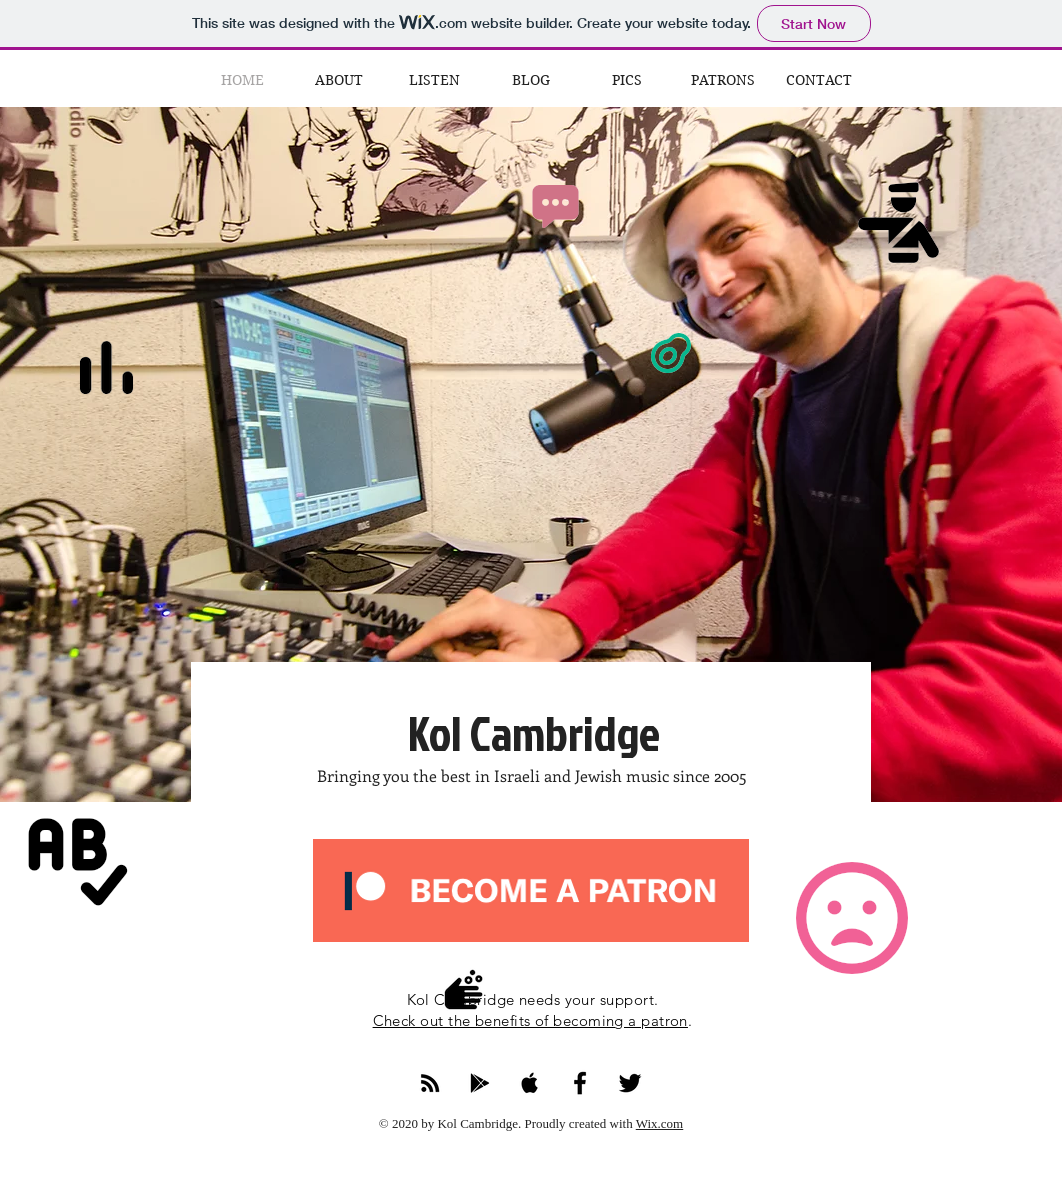  What do you see at coordinates (464, 989) in the screenshot?
I see `hand washing or hygiene reminder` at bounding box center [464, 989].